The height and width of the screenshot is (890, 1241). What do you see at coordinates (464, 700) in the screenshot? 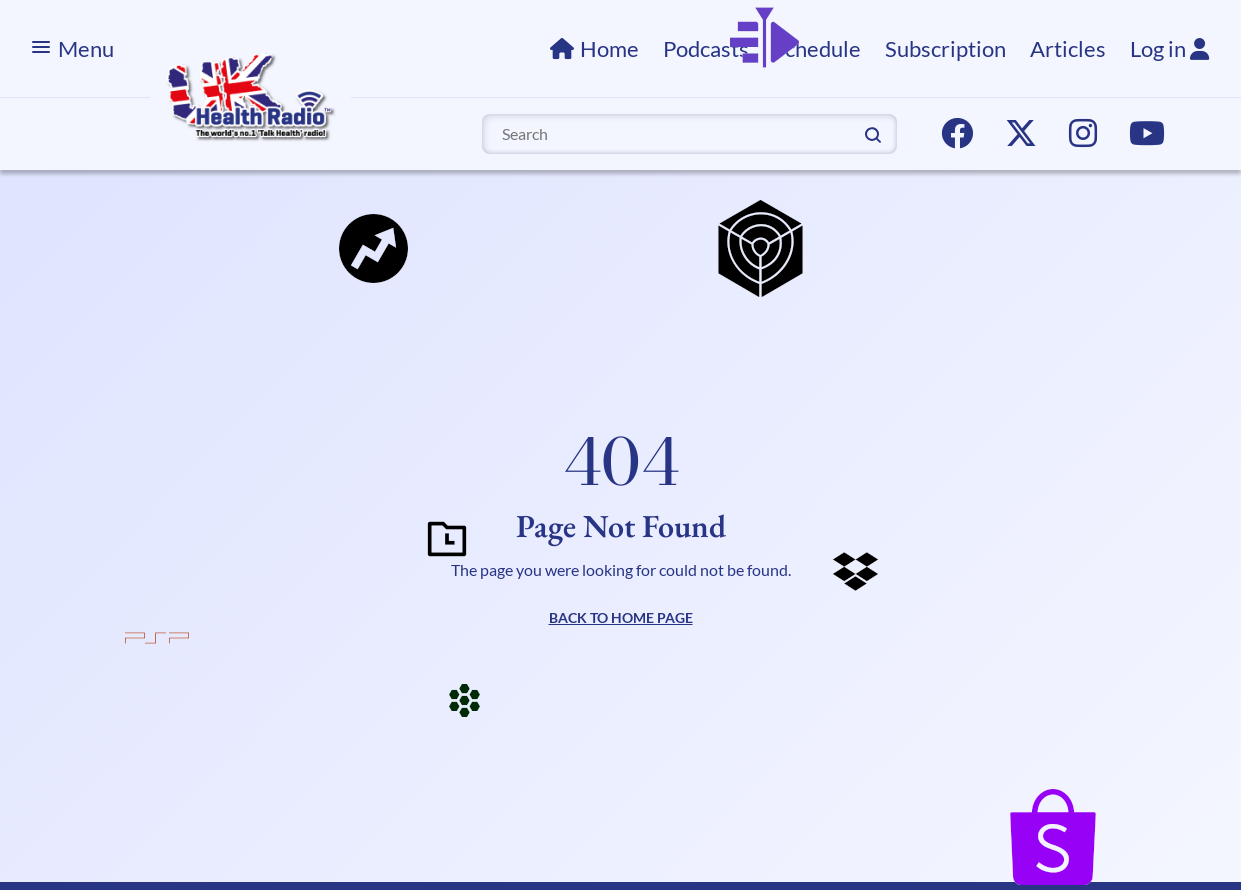
I see `miraheze wiki hosting platform logo` at bounding box center [464, 700].